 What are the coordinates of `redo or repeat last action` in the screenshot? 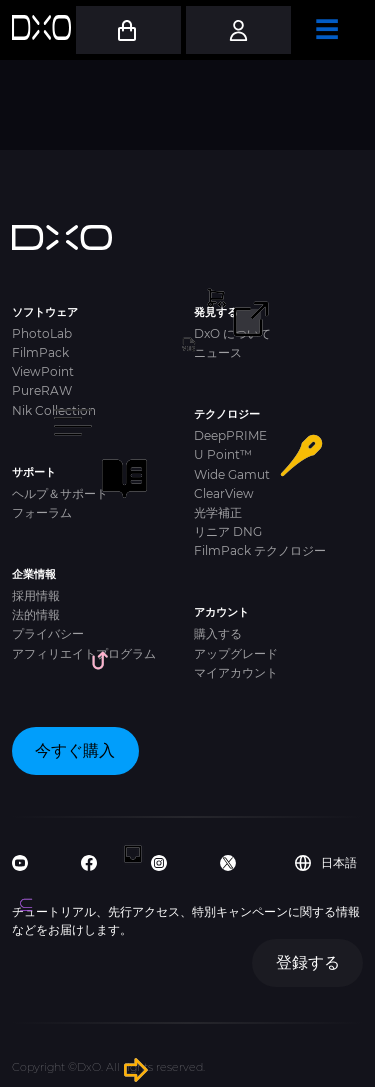 It's located at (99, 660).